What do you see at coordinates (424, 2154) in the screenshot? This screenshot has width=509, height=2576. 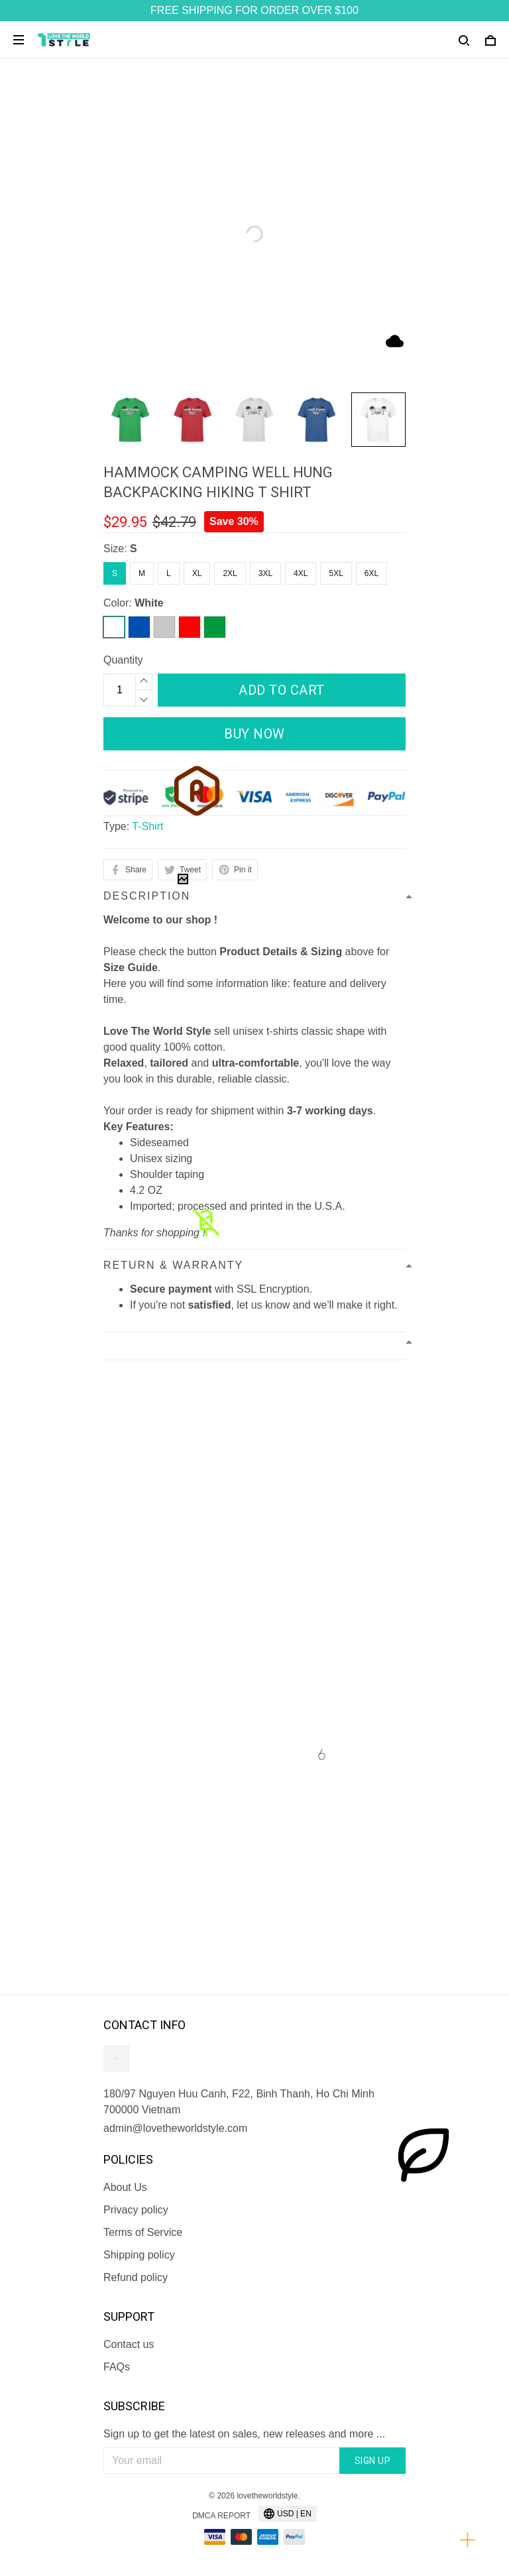 I see `view eco-friendly or sustainable options` at bounding box center [424, 2154].